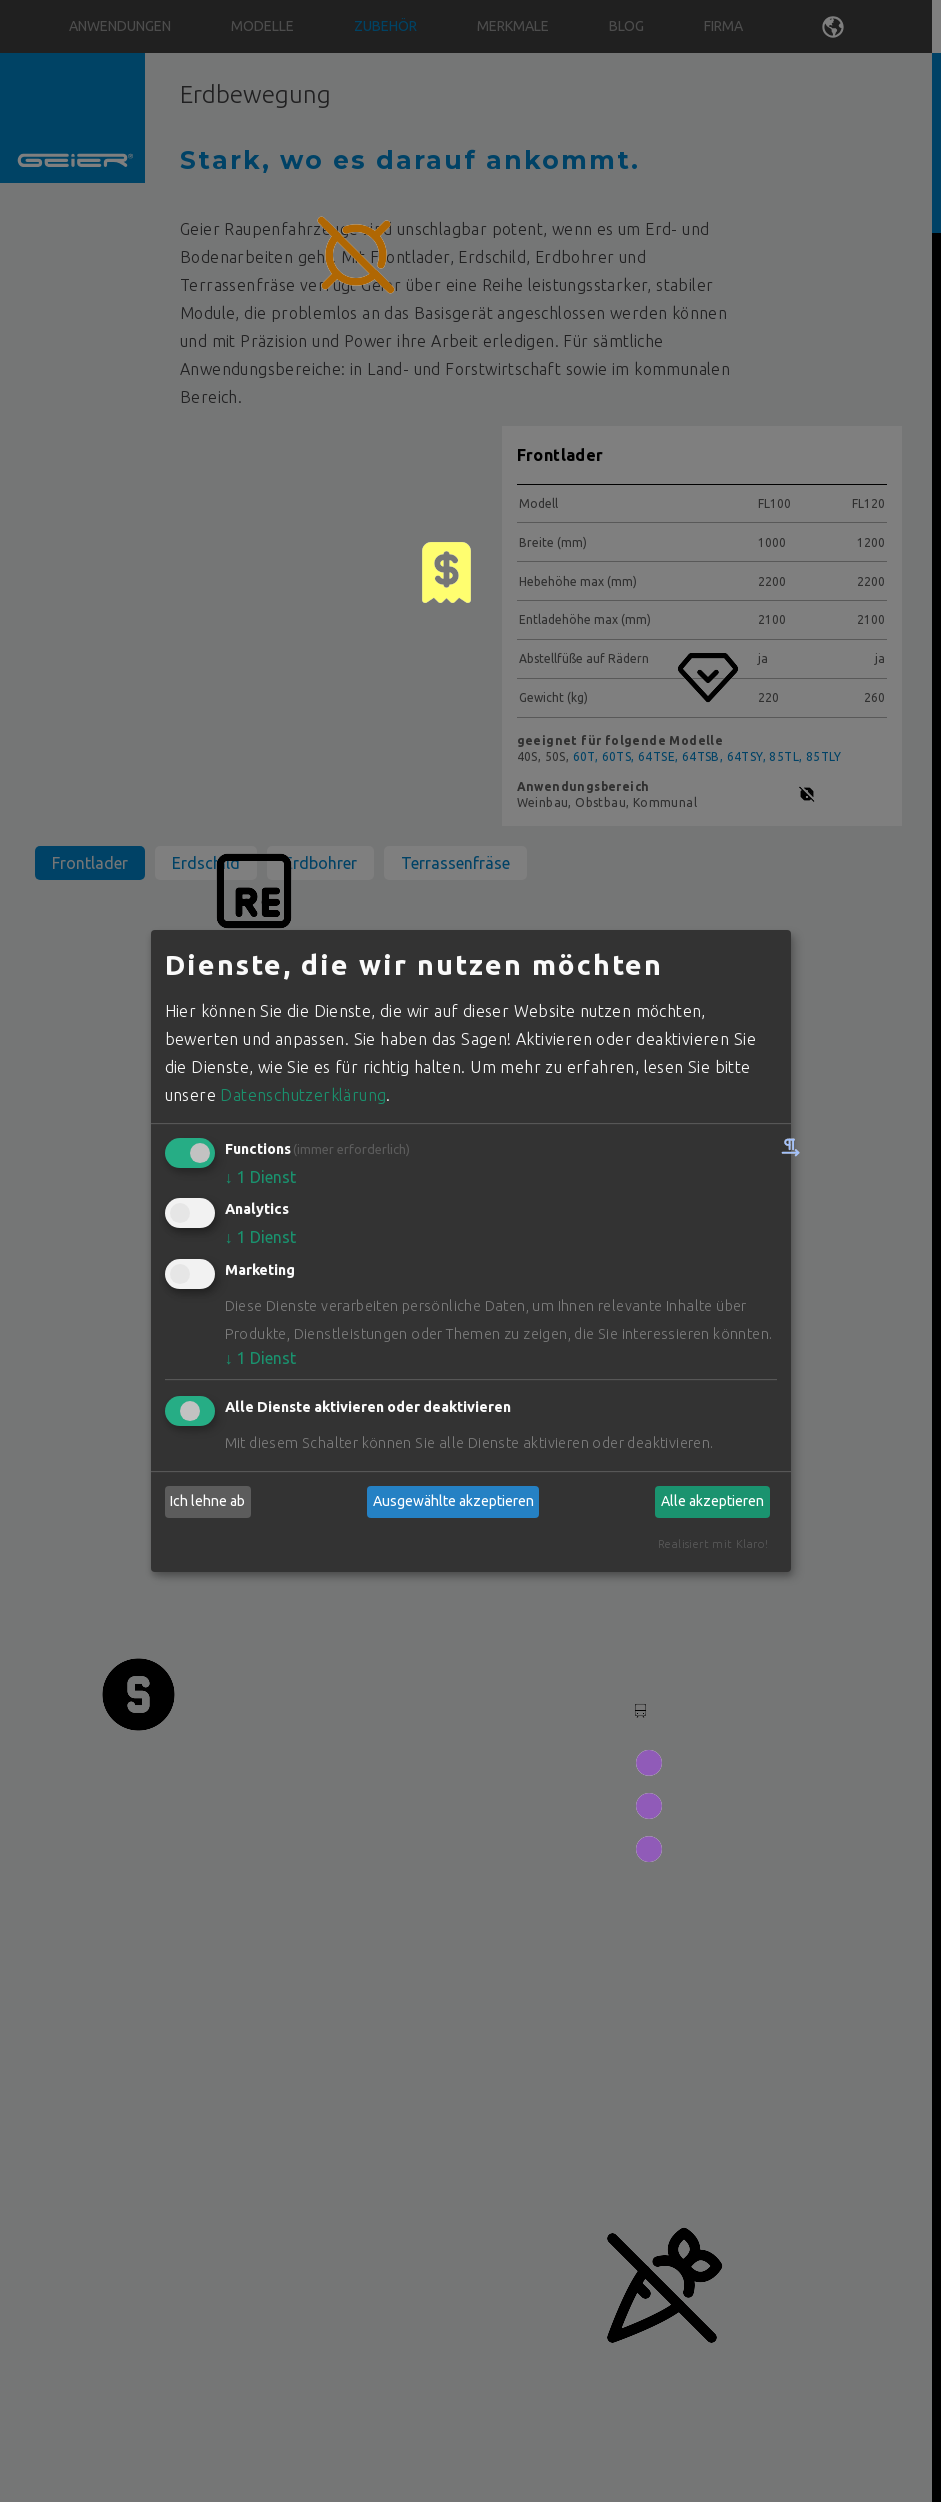 The height and width of the screenshot is (2502, 941). Describe the element at coordinates (649, 1806) in the screenshot. I see `open more options menu` at that location.